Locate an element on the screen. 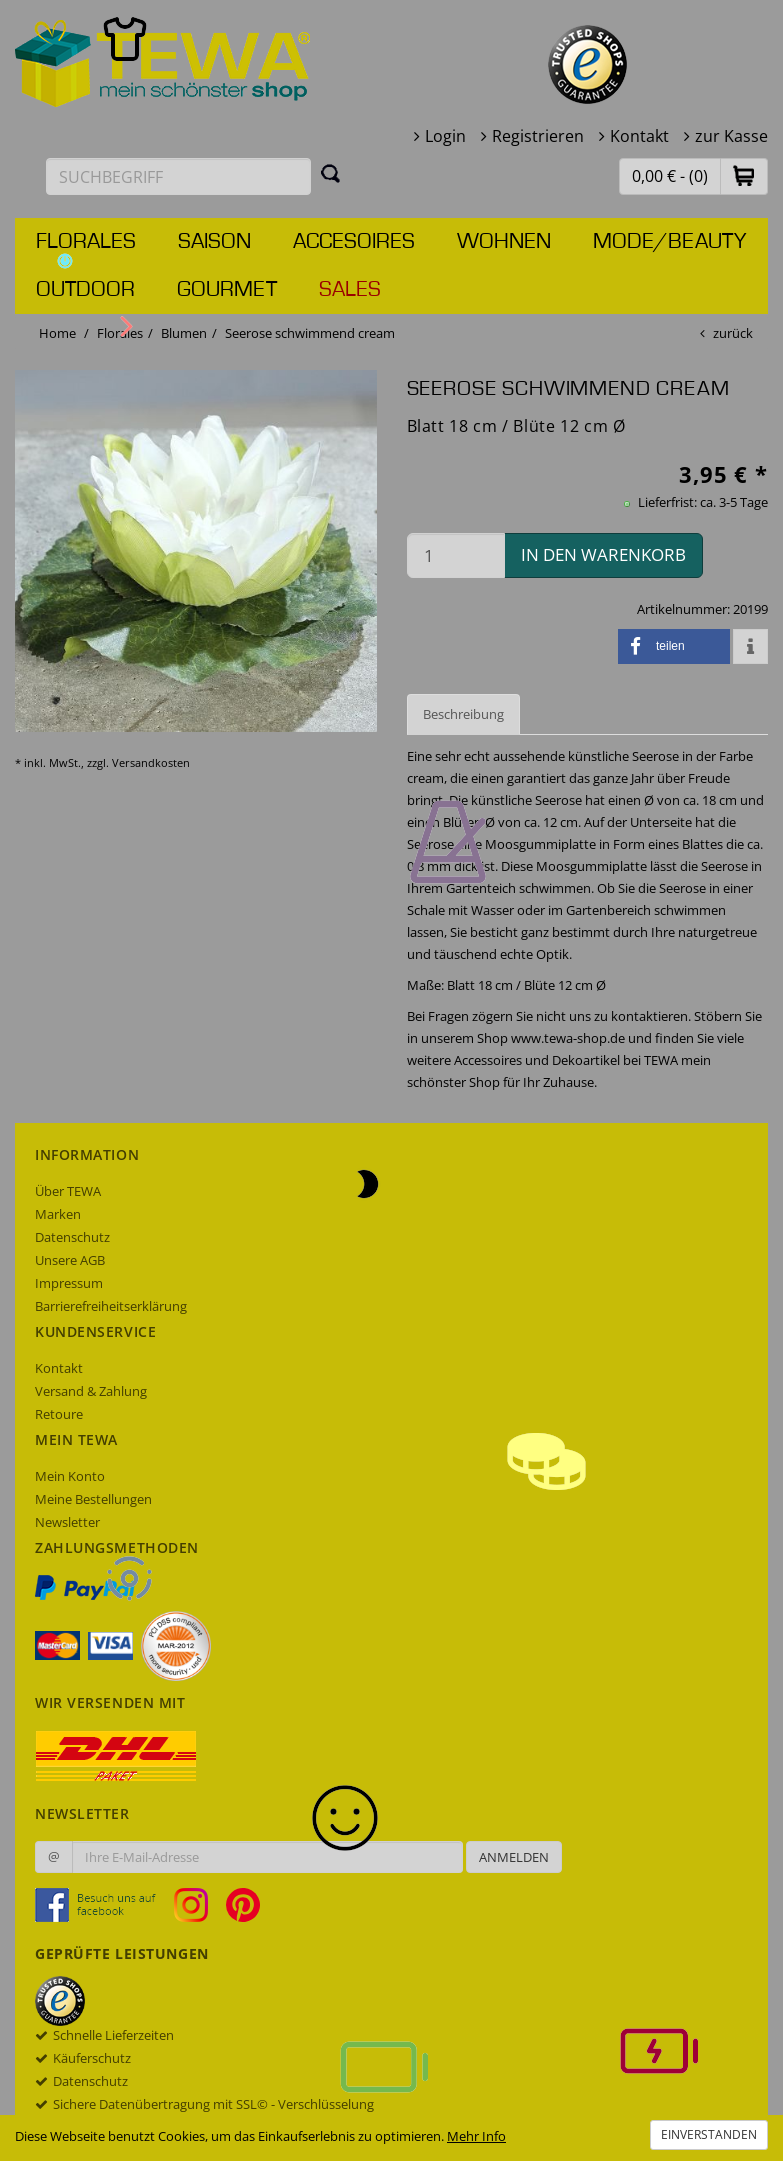 Image resolution: width=783 pixels, height=2161 pixels. navigate to the next item or screen is located at coordinates (126, 326).